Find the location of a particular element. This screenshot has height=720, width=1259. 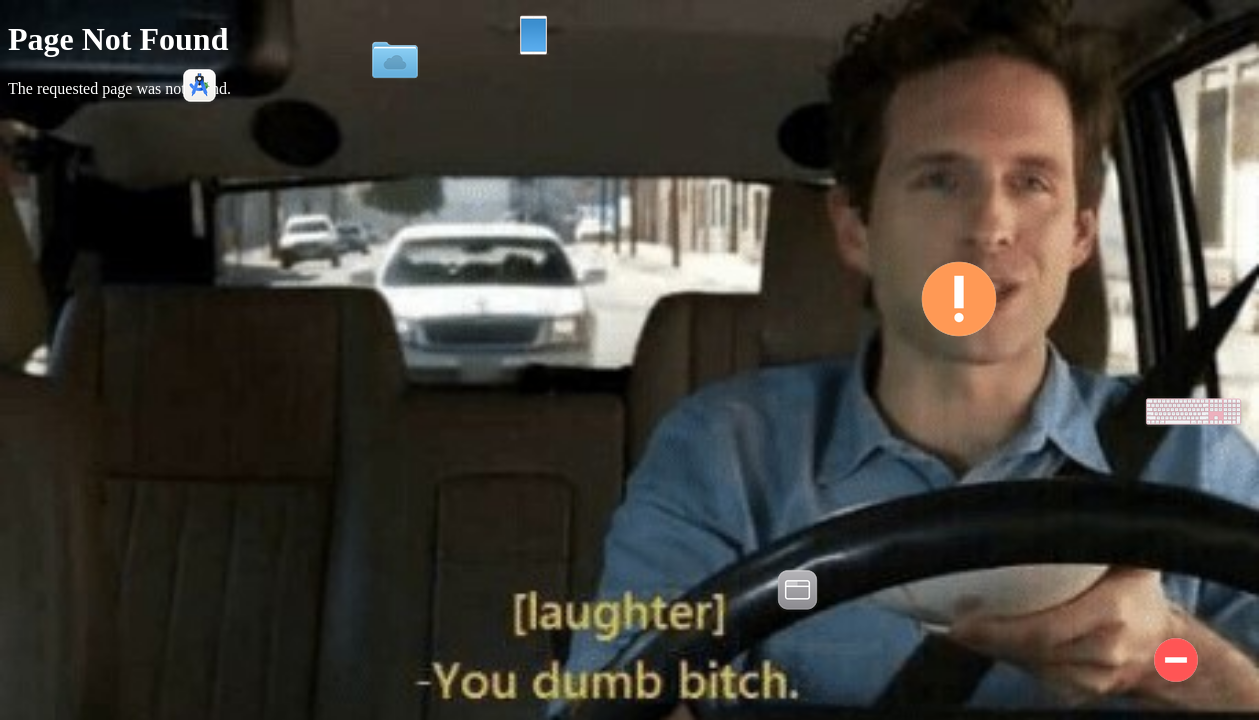

indicates locally modified file not yet staged for commit is located at coordinates (959, 299).